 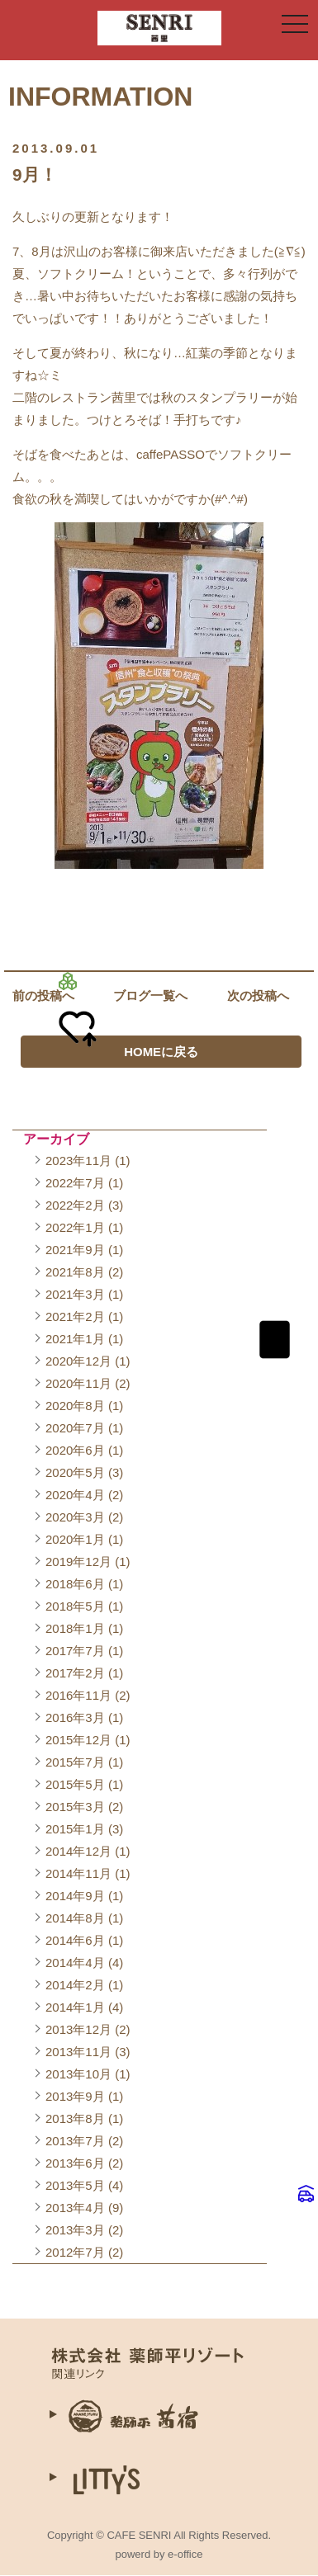 I want to click on access garage or parking location, so click(x=306, y=2193).